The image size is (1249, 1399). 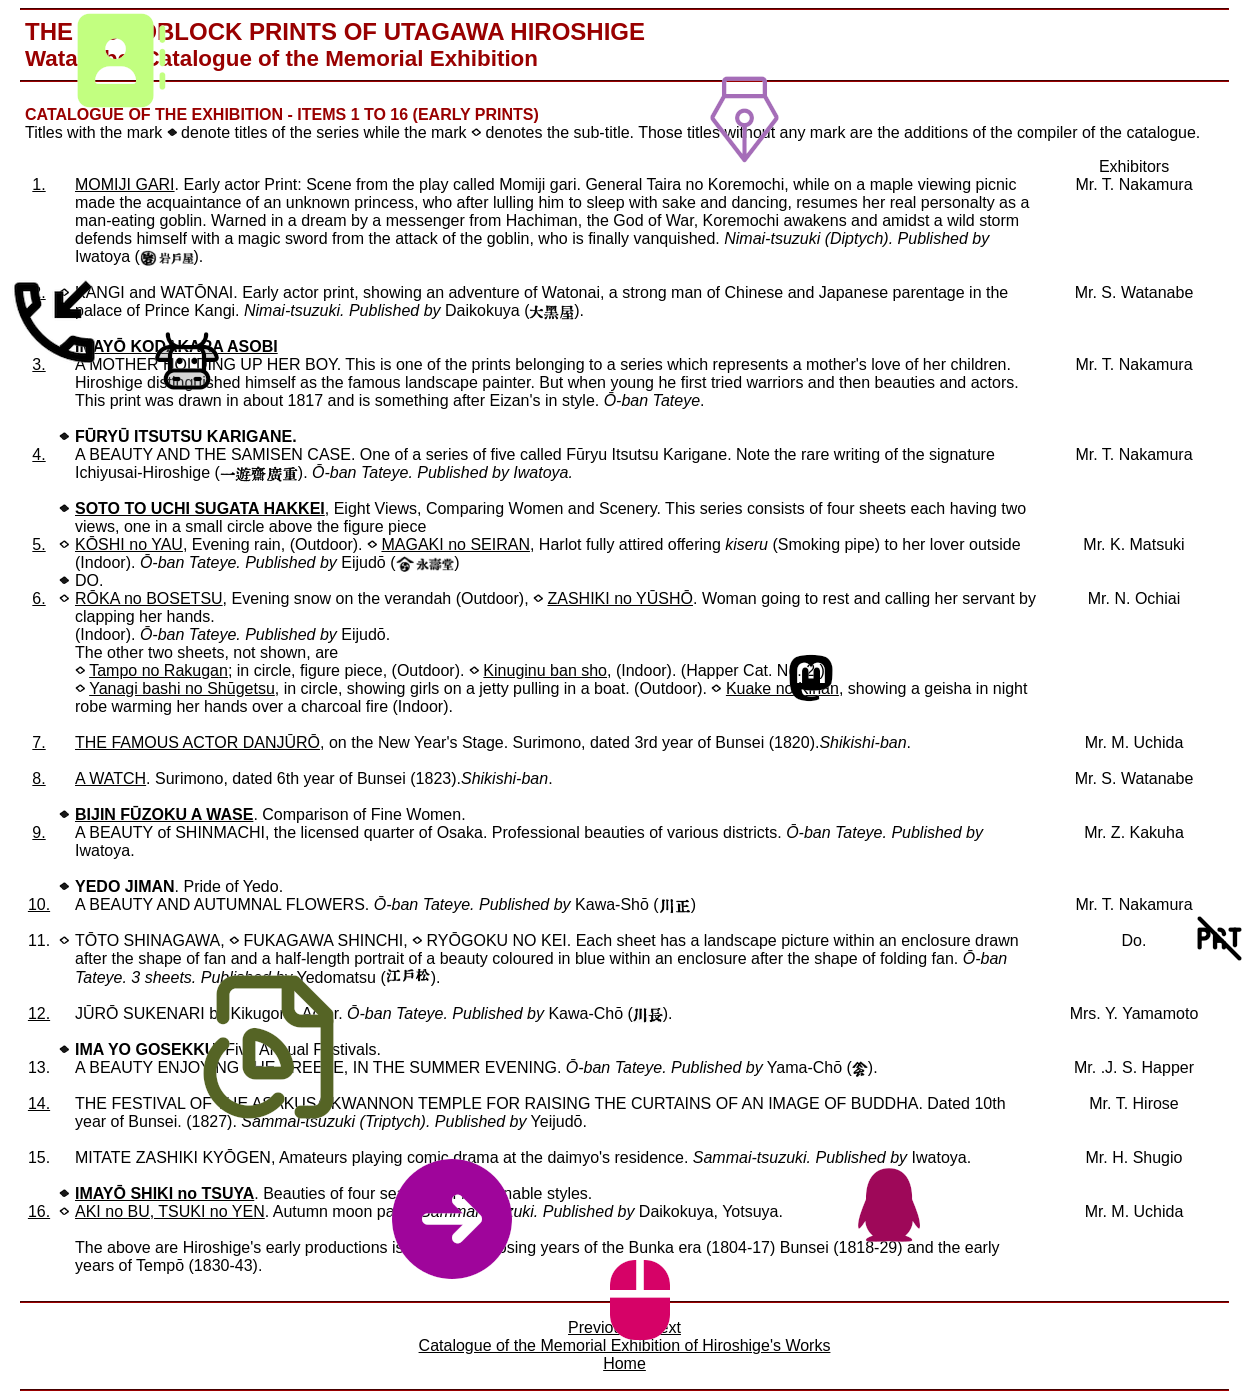 I want to click on mouse input device indicator, so click(x=640, y=1300).